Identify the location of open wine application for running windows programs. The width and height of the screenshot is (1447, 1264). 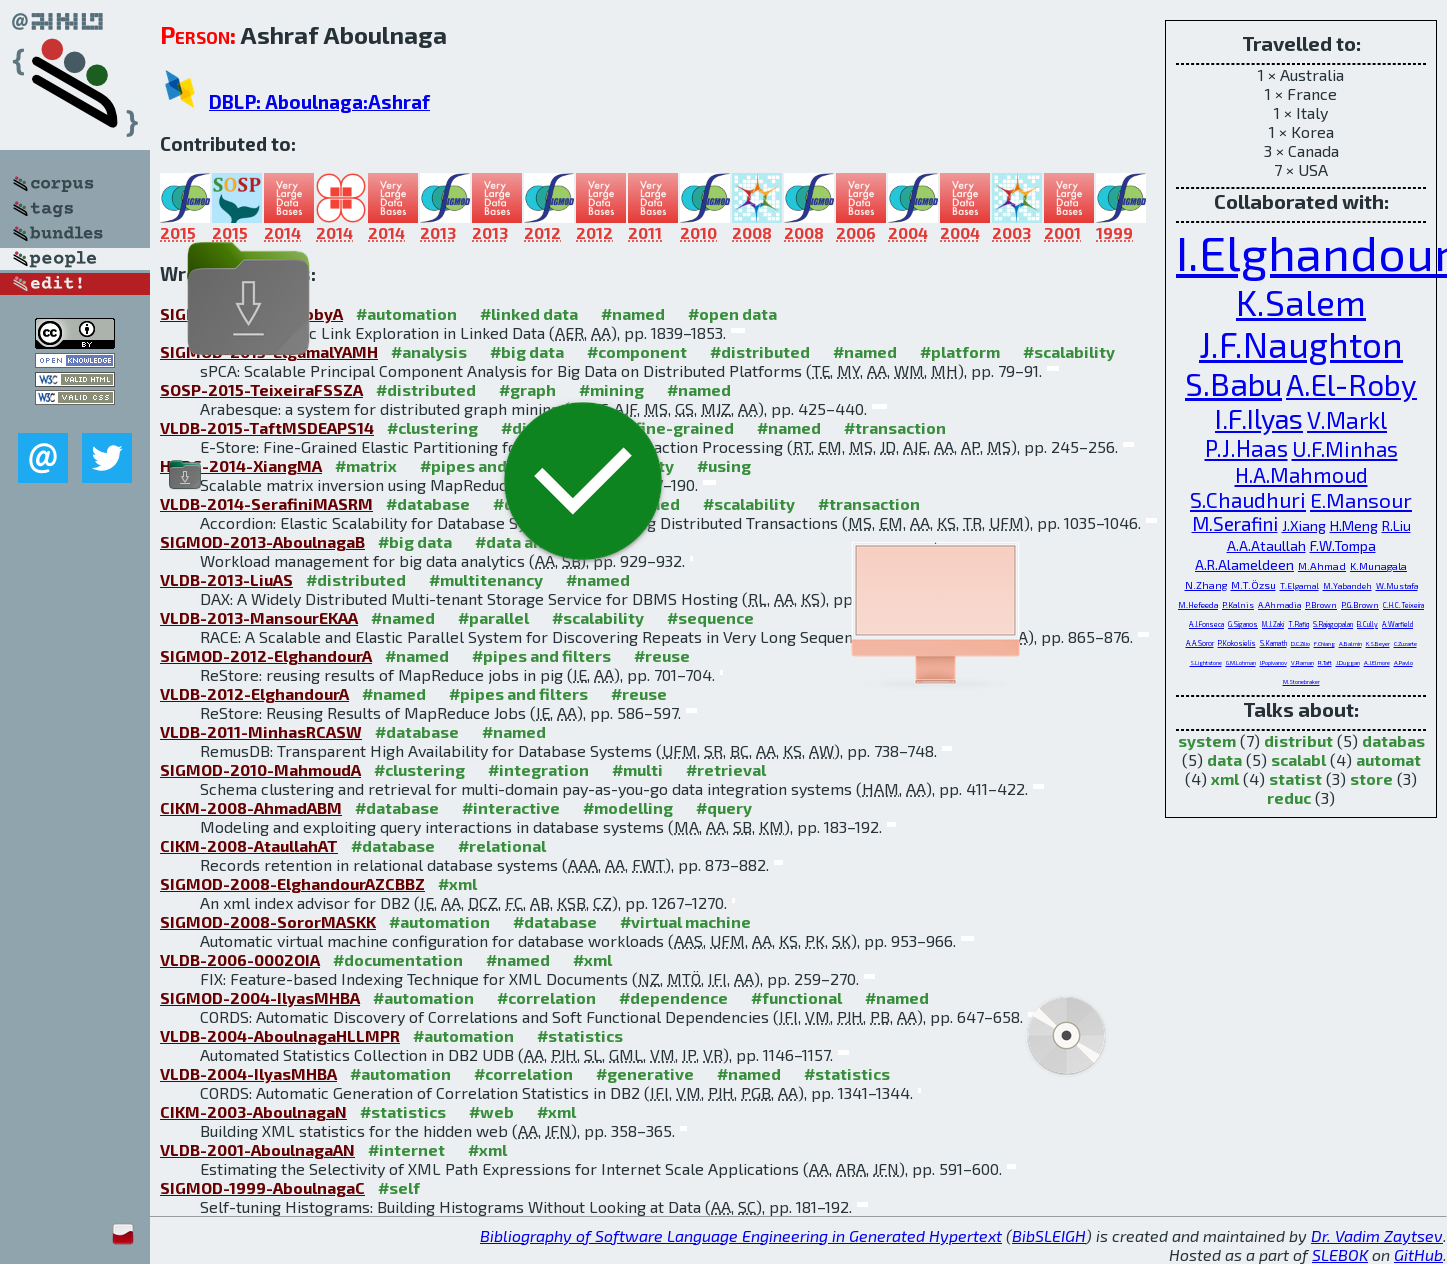
(123, 1234).